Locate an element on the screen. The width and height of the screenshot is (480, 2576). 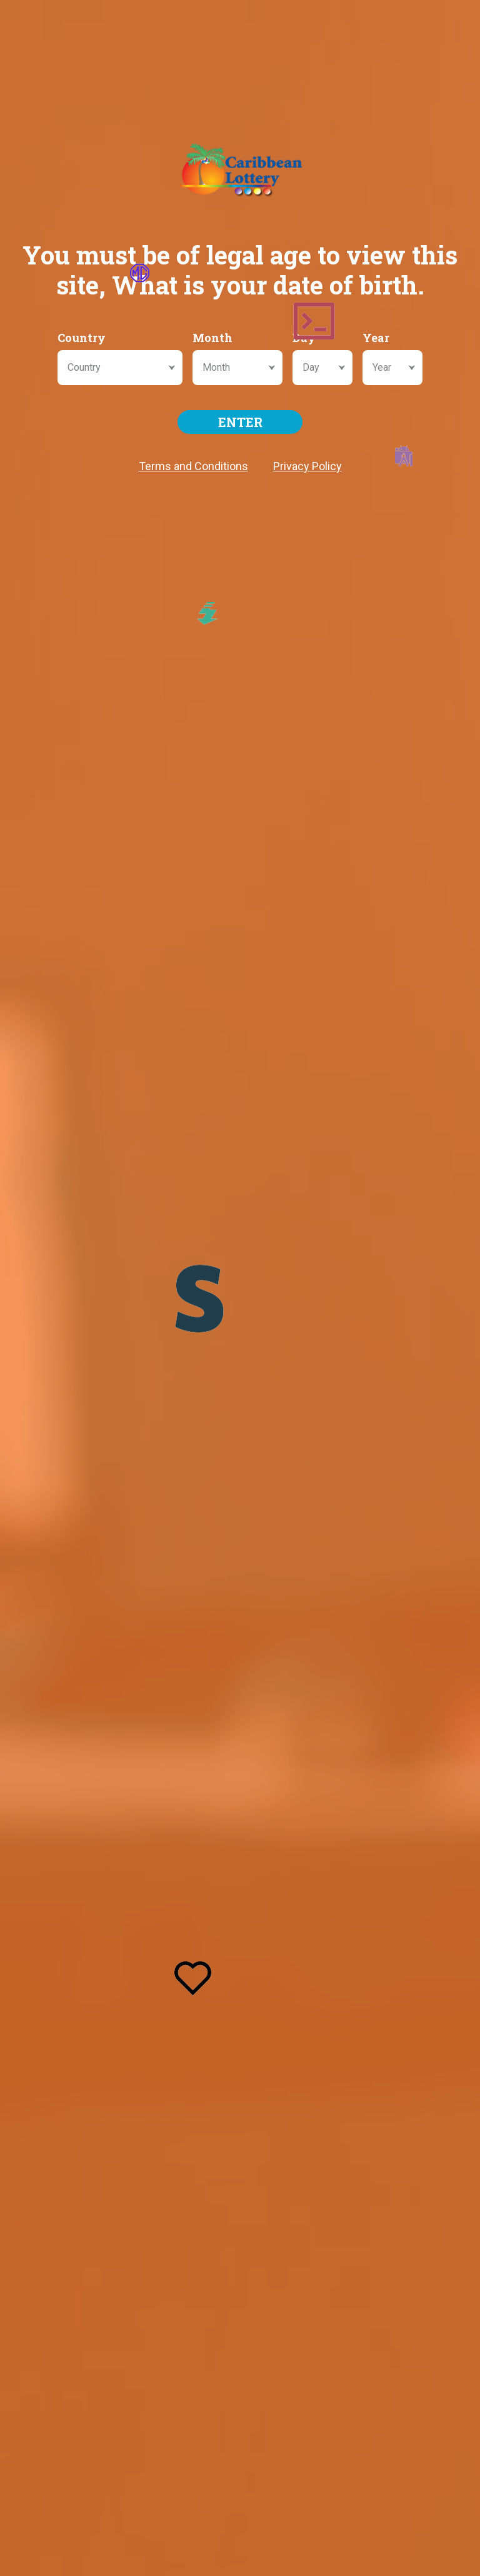
stripe payment integration is located at coordinates (199, 1299).